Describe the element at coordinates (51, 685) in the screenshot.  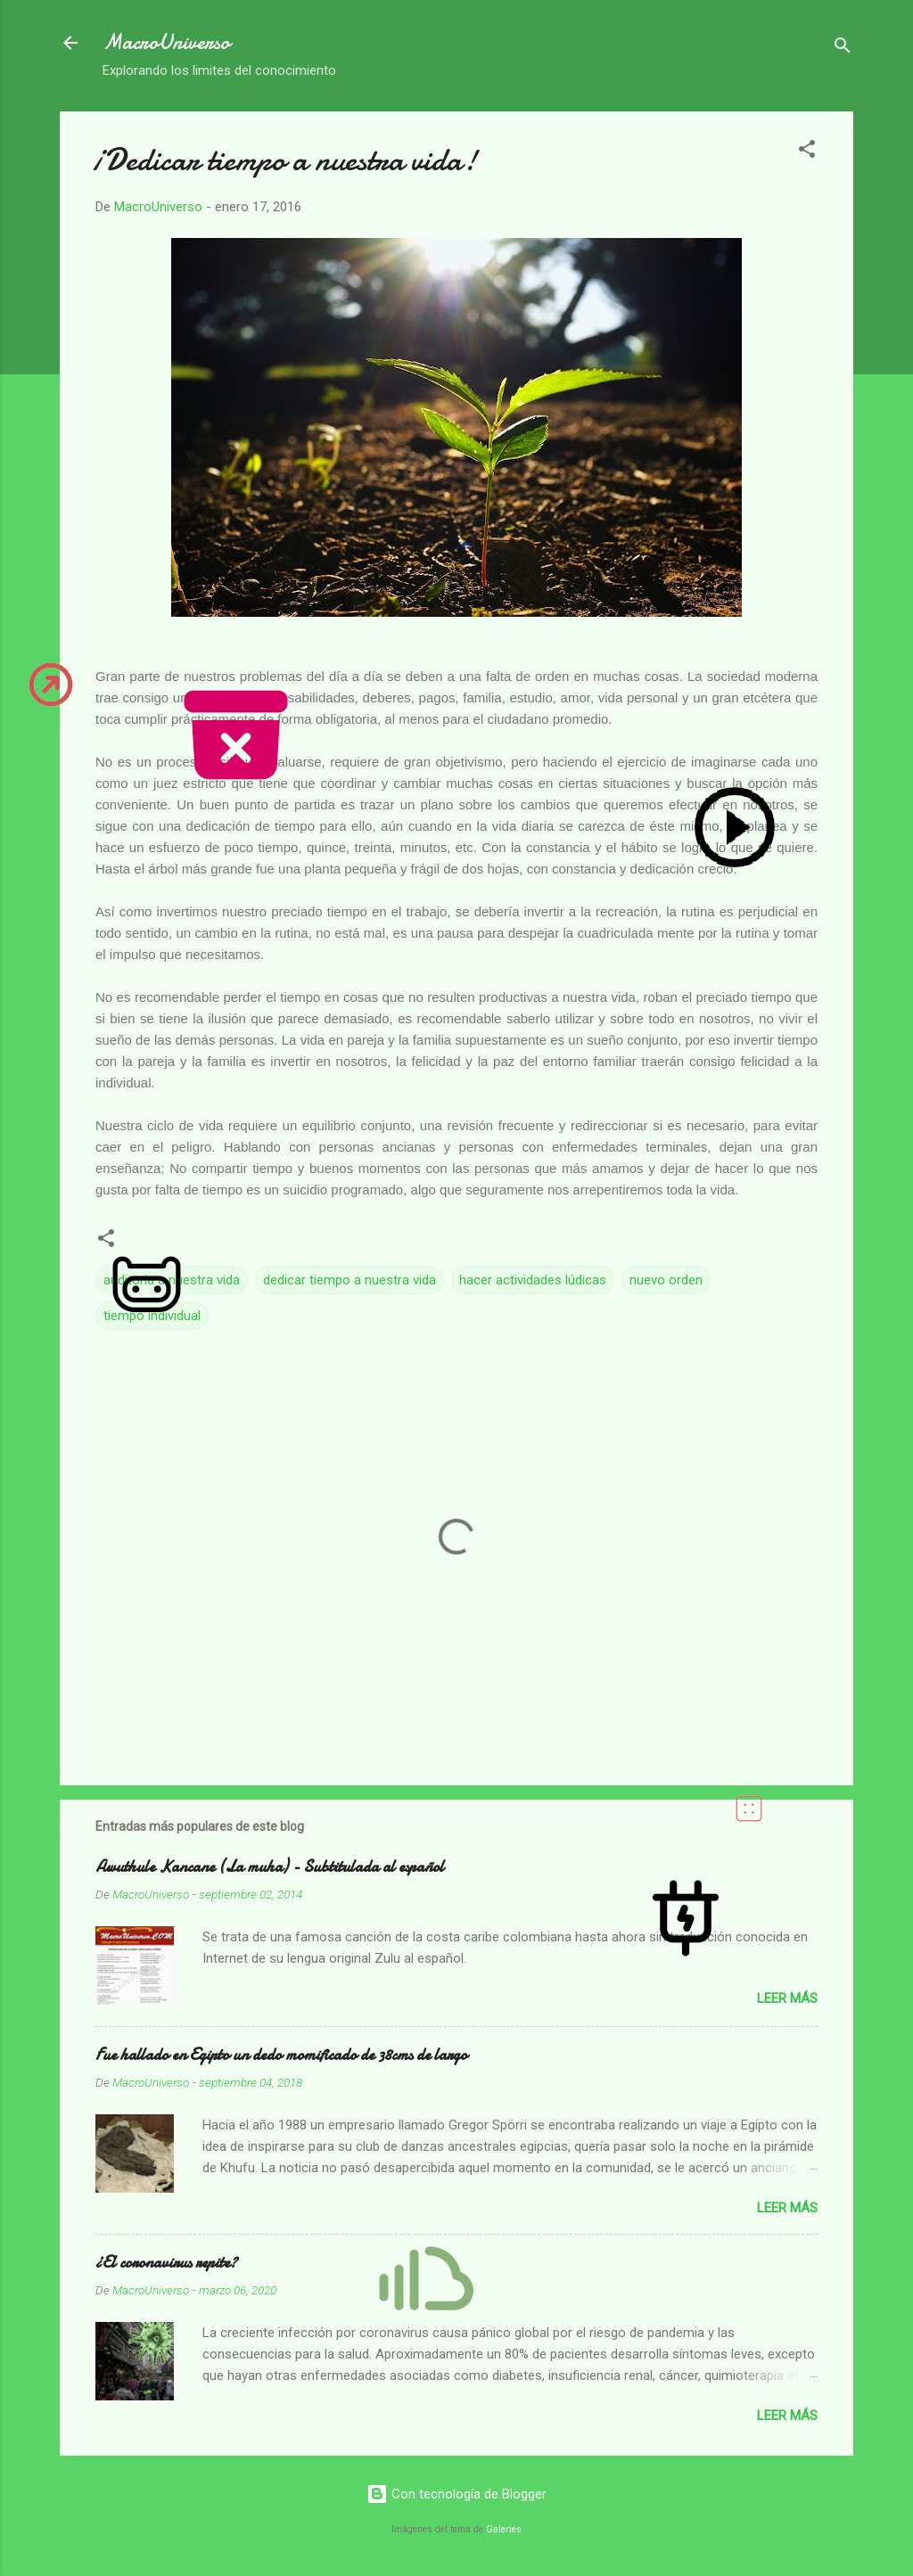
I see `open link in new tab or window` at that location.